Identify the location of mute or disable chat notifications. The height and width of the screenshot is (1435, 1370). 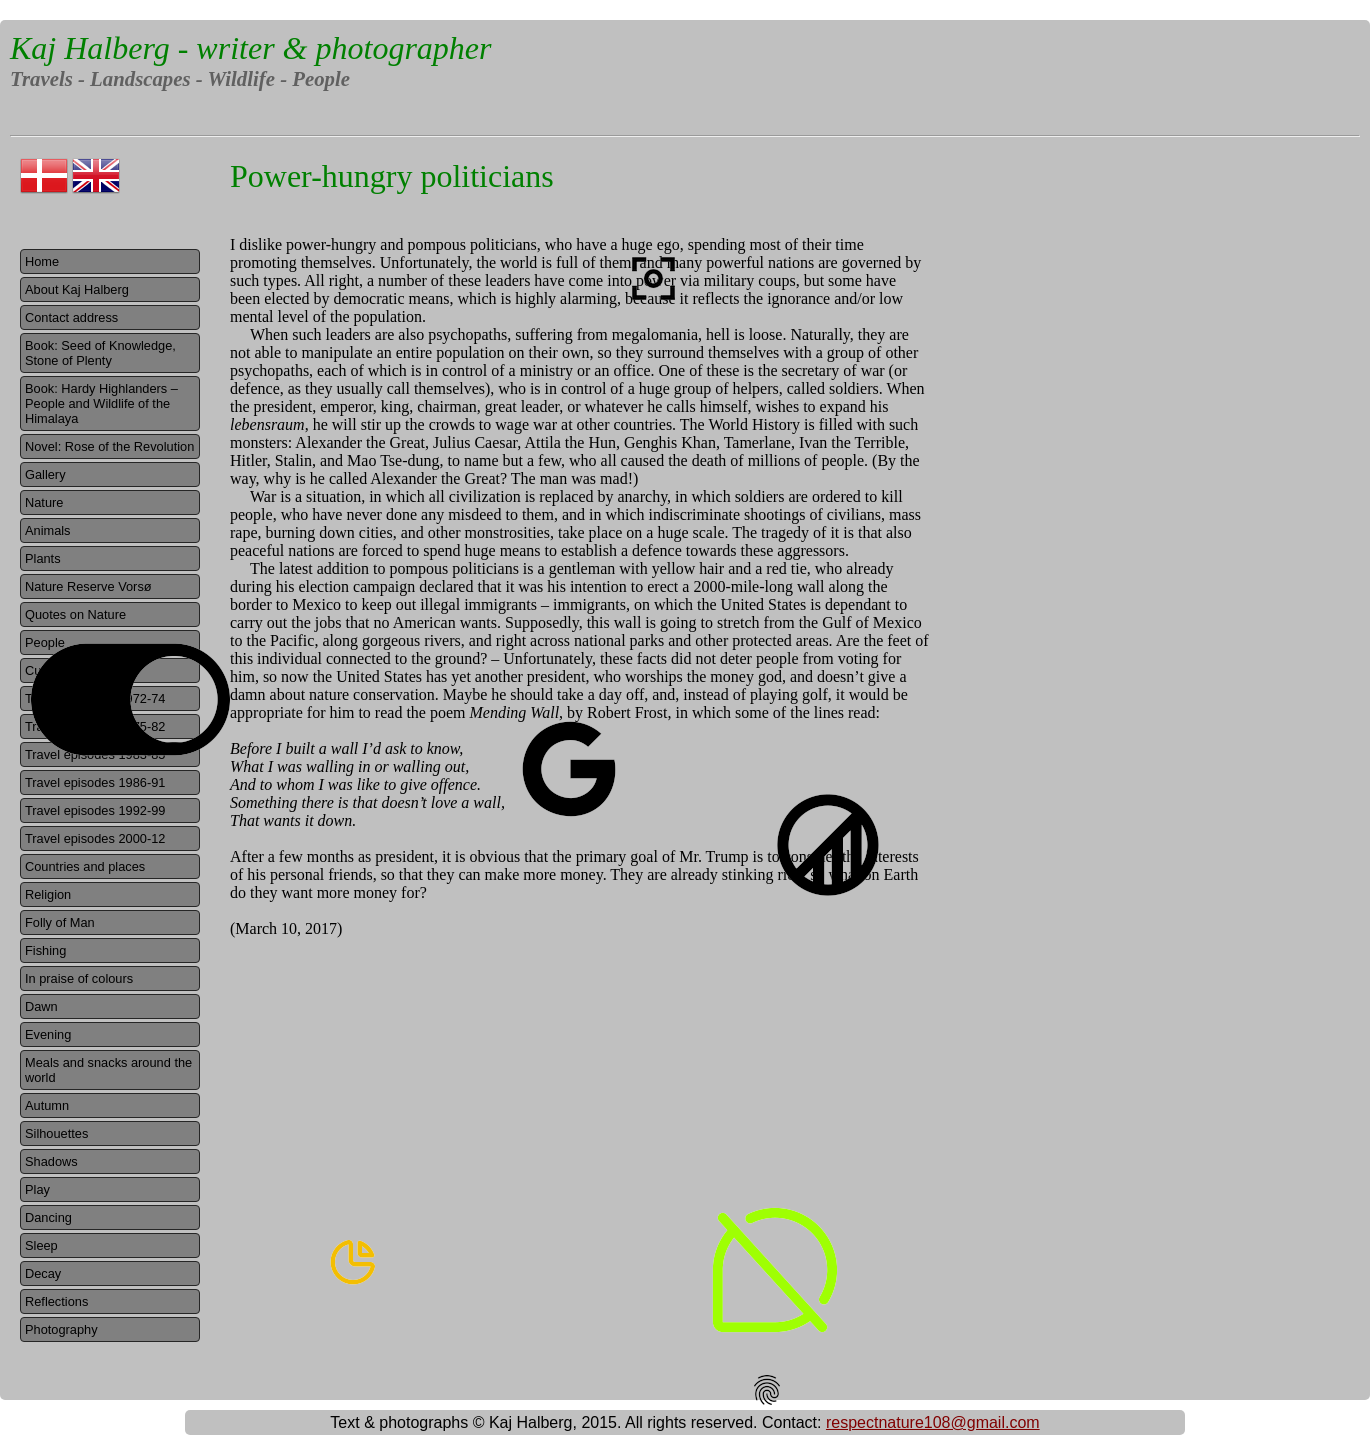
(772, 1272).